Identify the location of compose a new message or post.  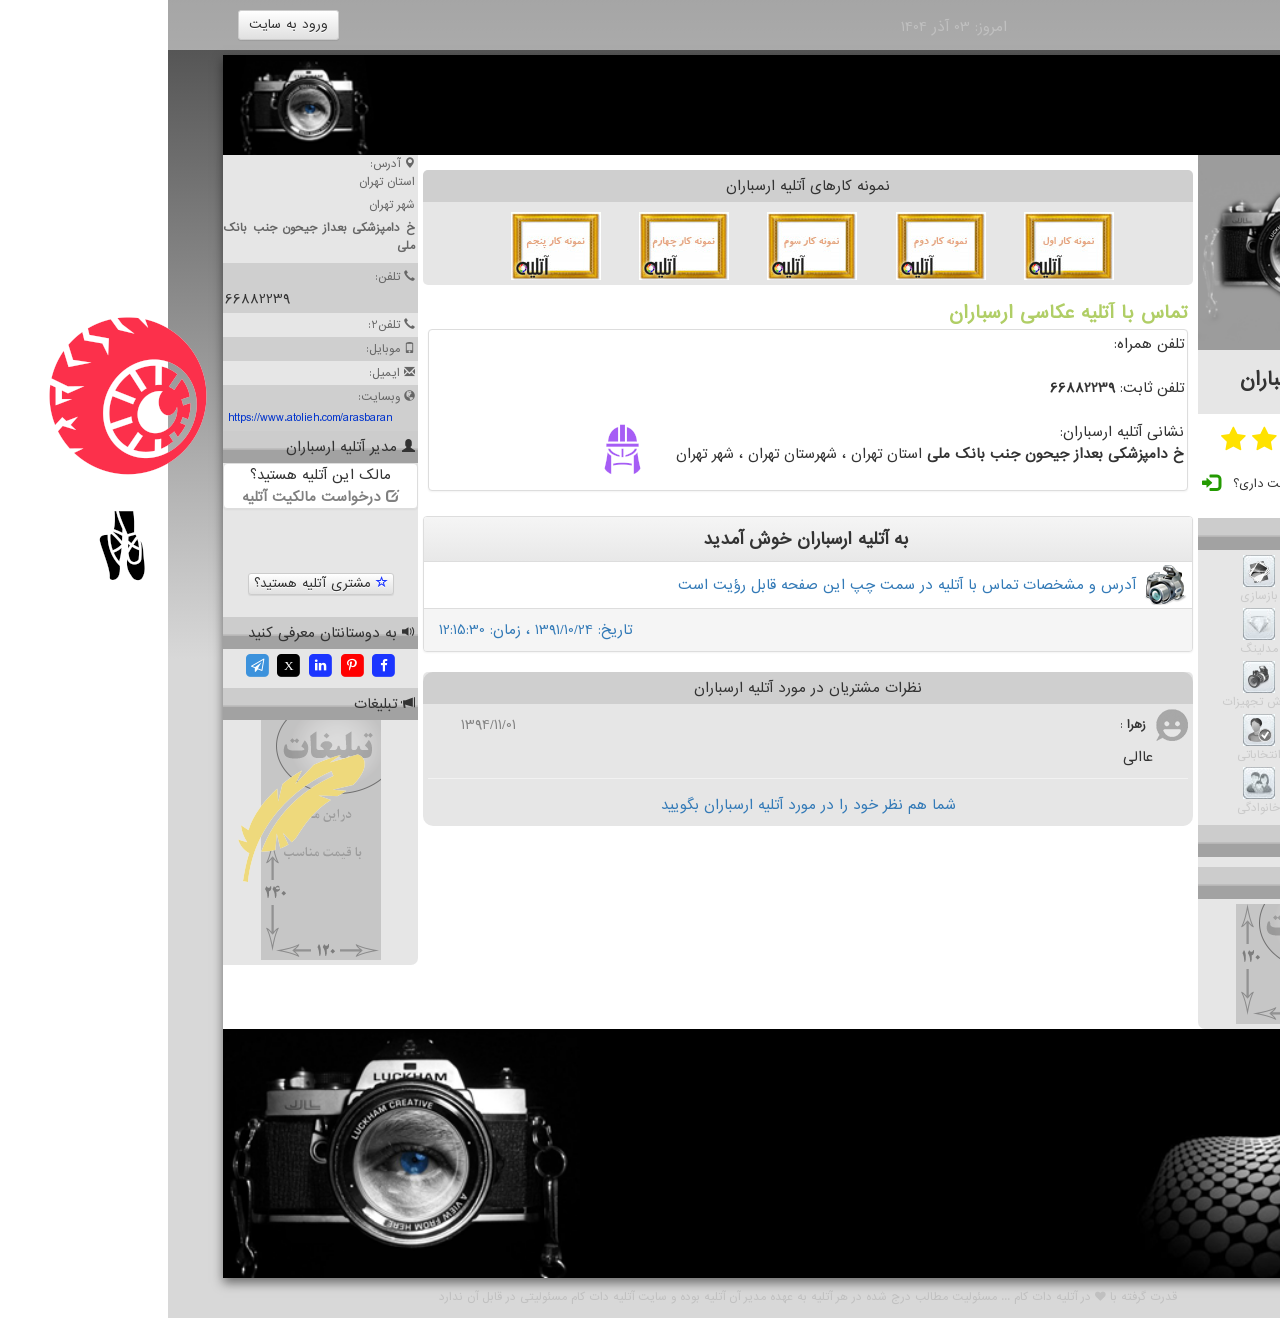
(299, 818).